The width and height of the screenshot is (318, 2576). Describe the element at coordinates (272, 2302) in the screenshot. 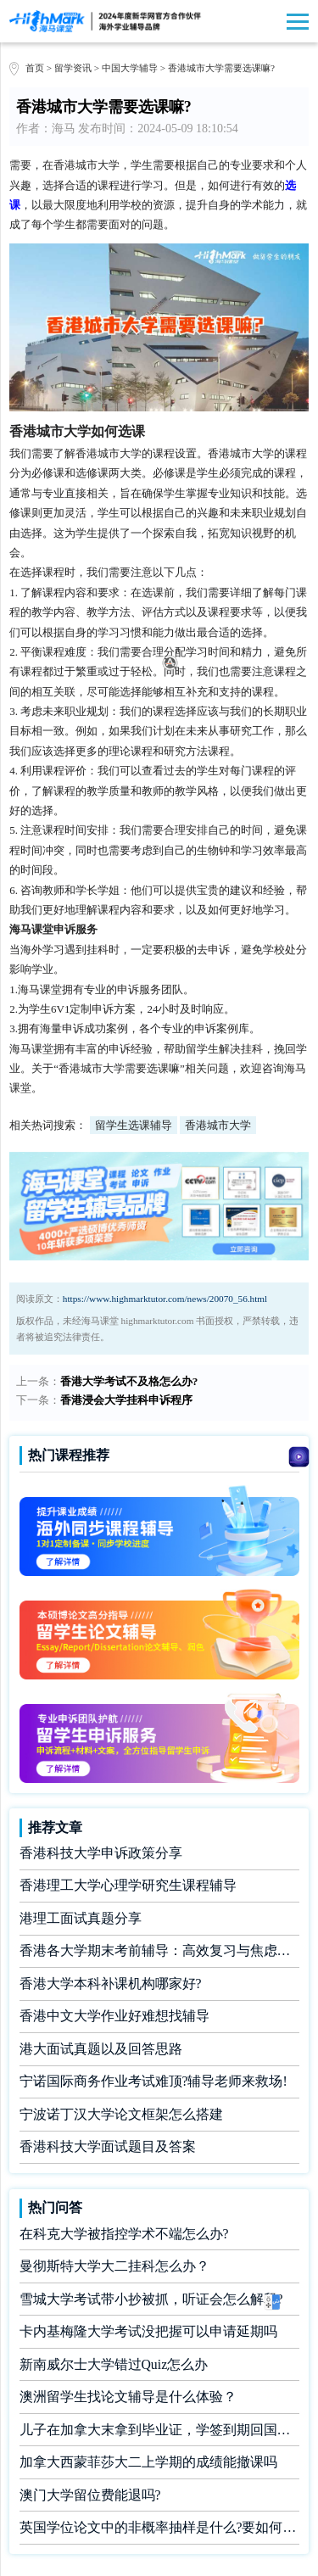

I see `open the character map application` at that location.